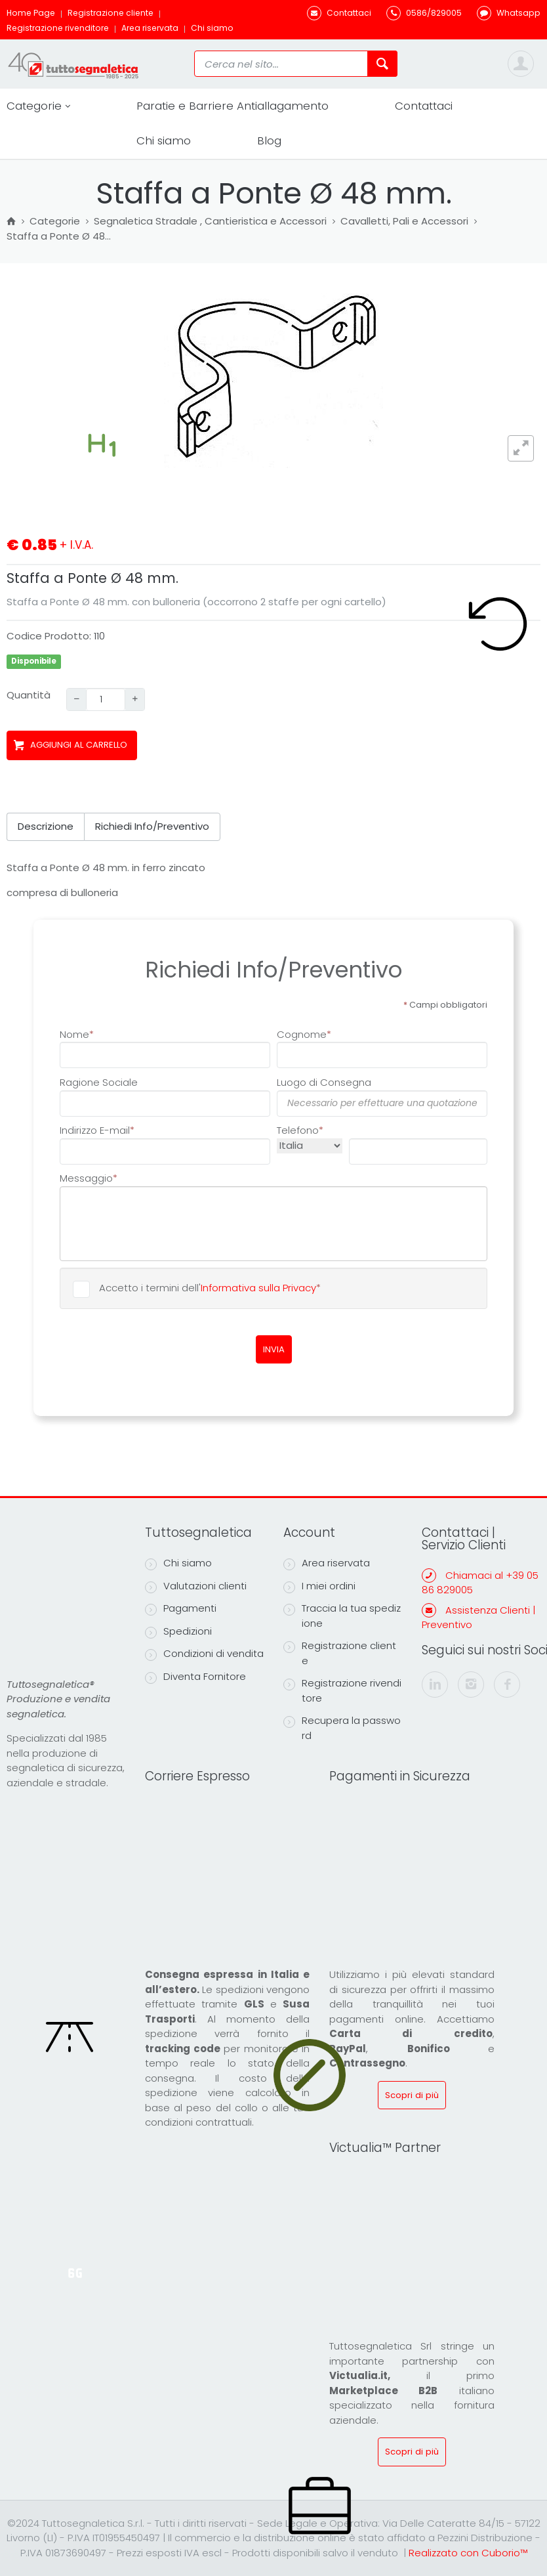 This screenshot has height=2576, width=547. What do you see at coordinates (70, 2037) in the screenshot?
I see `view directions or navigation route` at bounding box center [70, 2037].